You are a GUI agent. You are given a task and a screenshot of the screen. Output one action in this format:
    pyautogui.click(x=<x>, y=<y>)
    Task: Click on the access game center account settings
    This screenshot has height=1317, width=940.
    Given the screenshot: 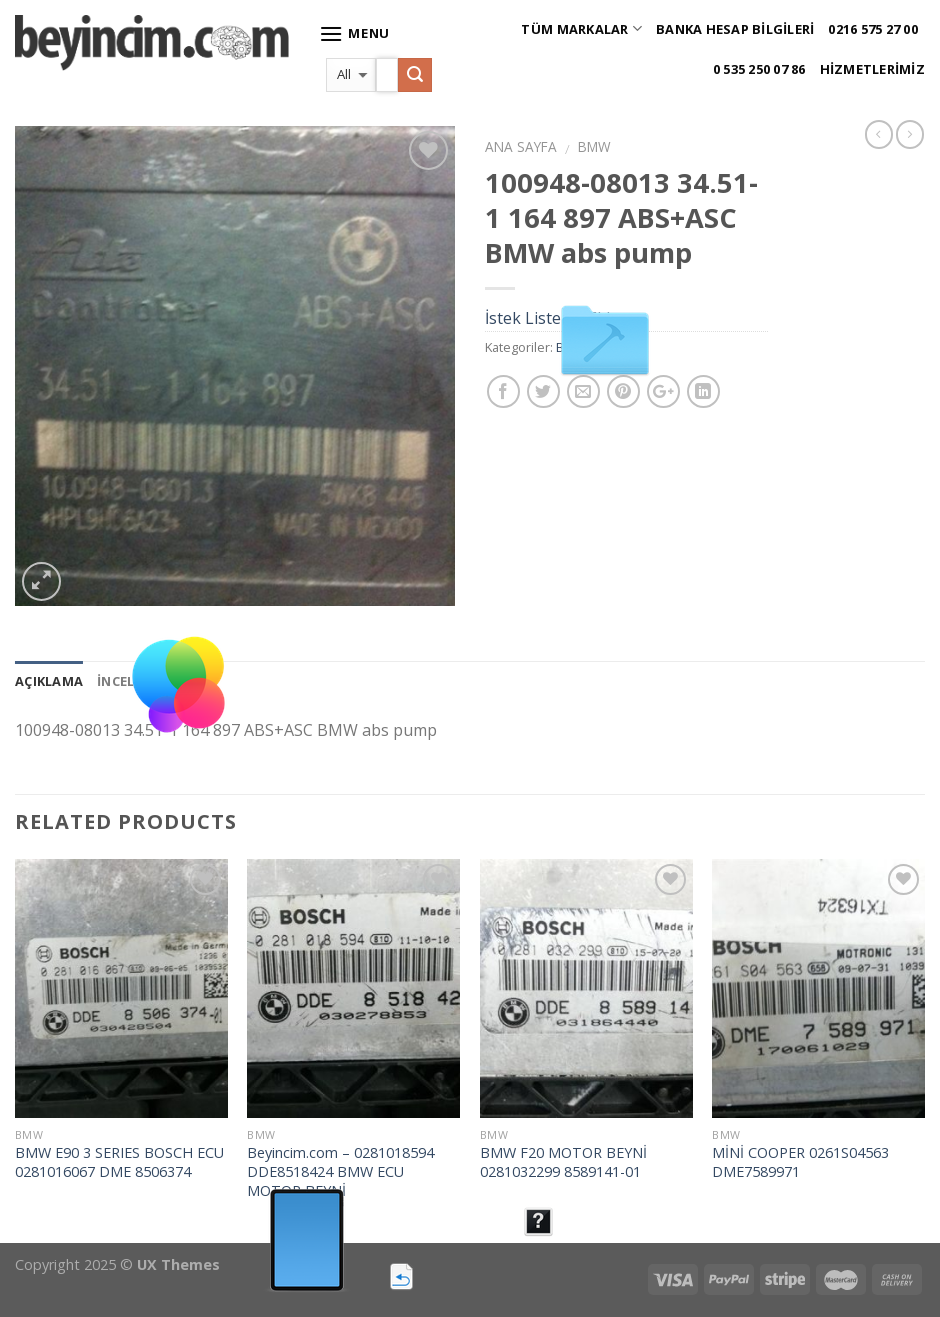 What is the action you would take?
    pyautogui.click(x=178, y=684)
    